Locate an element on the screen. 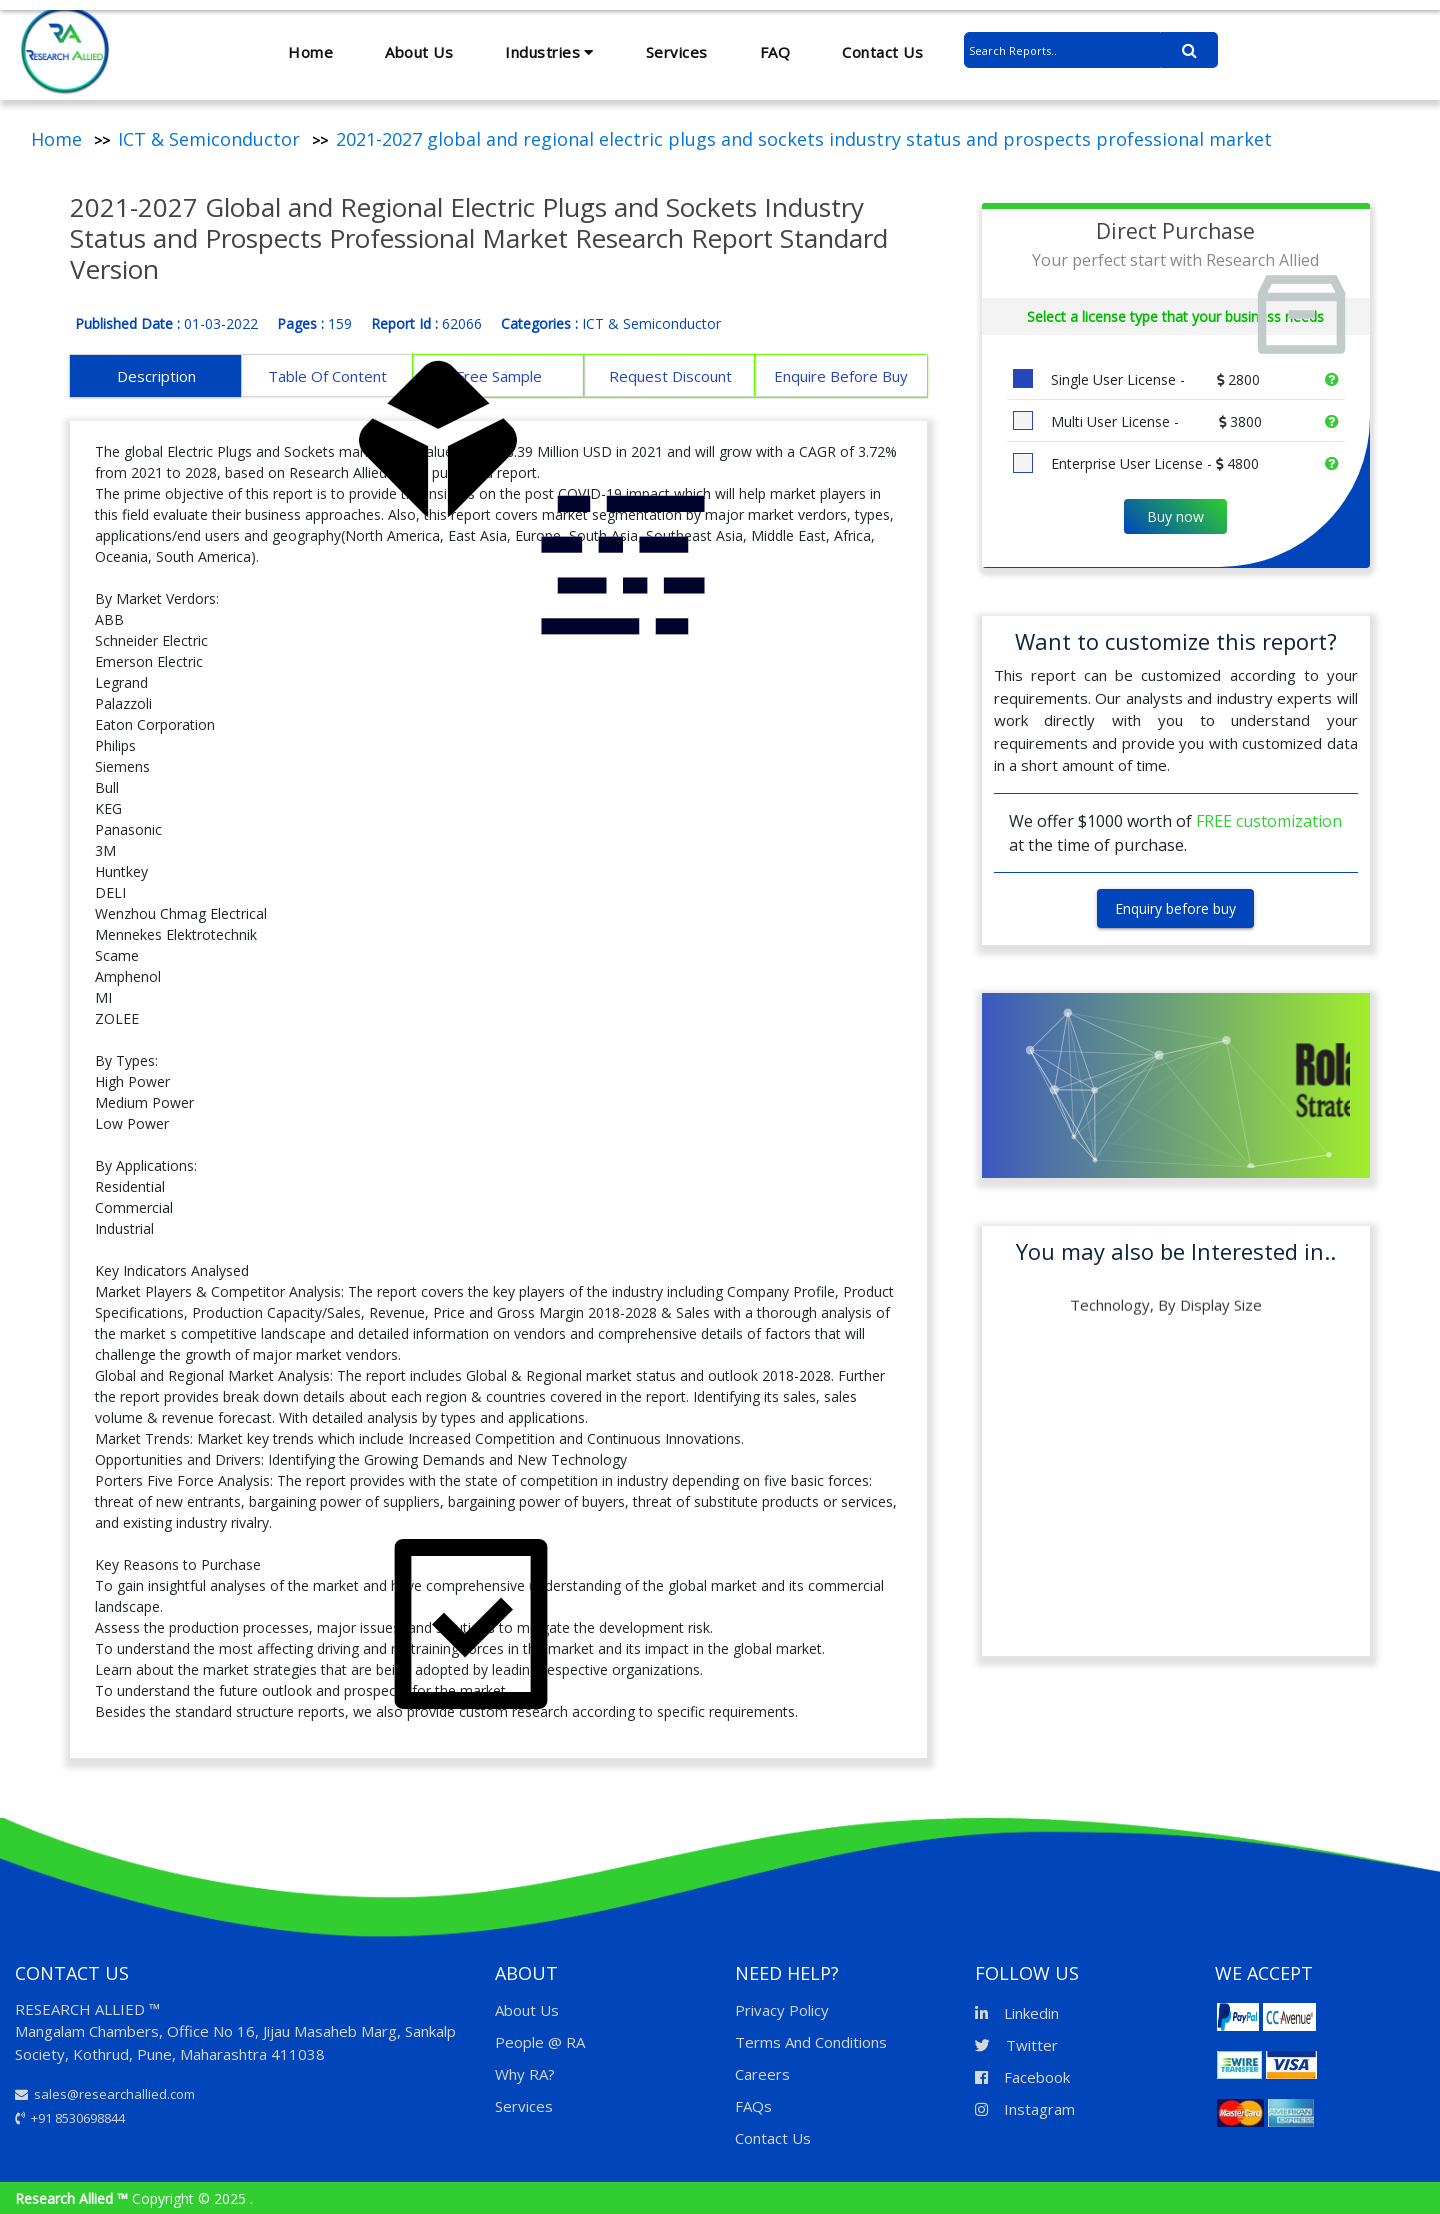 The width and height of the screenshot is (1440, 2214). archive items or documents is located at coordinates (1301, 314).